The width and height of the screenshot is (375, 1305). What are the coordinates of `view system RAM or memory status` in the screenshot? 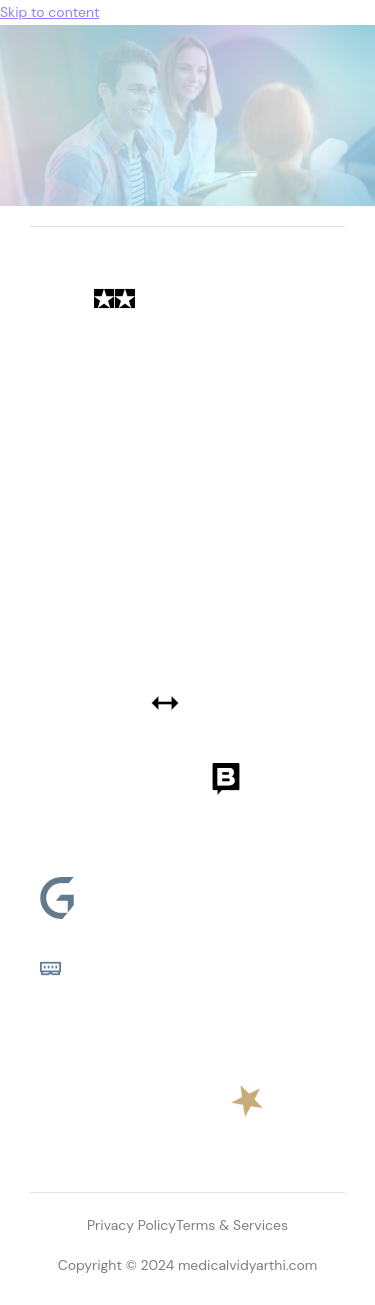 It's located at (50, 968).